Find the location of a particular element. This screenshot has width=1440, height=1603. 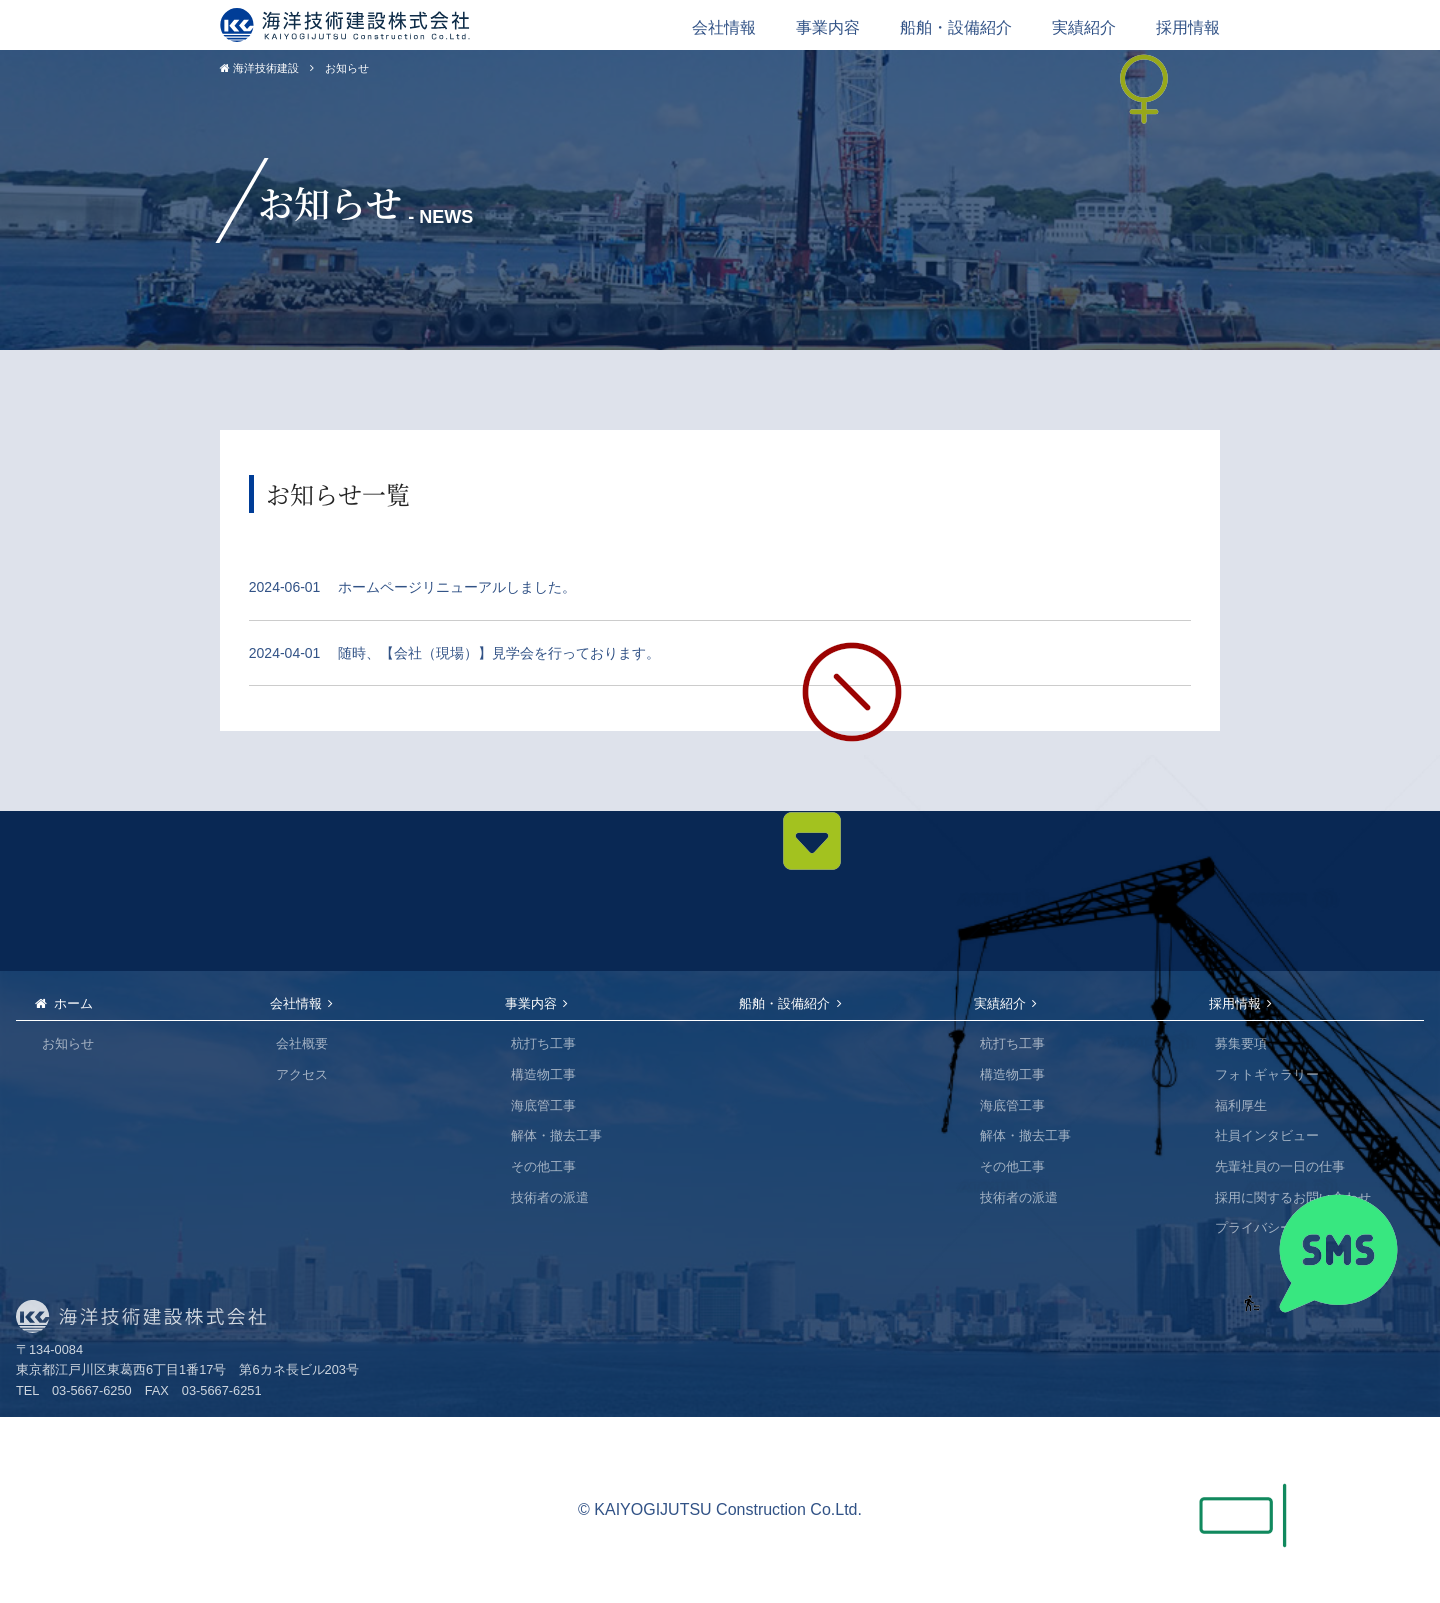

align content to the right is located at coordinates (1244, 1515).